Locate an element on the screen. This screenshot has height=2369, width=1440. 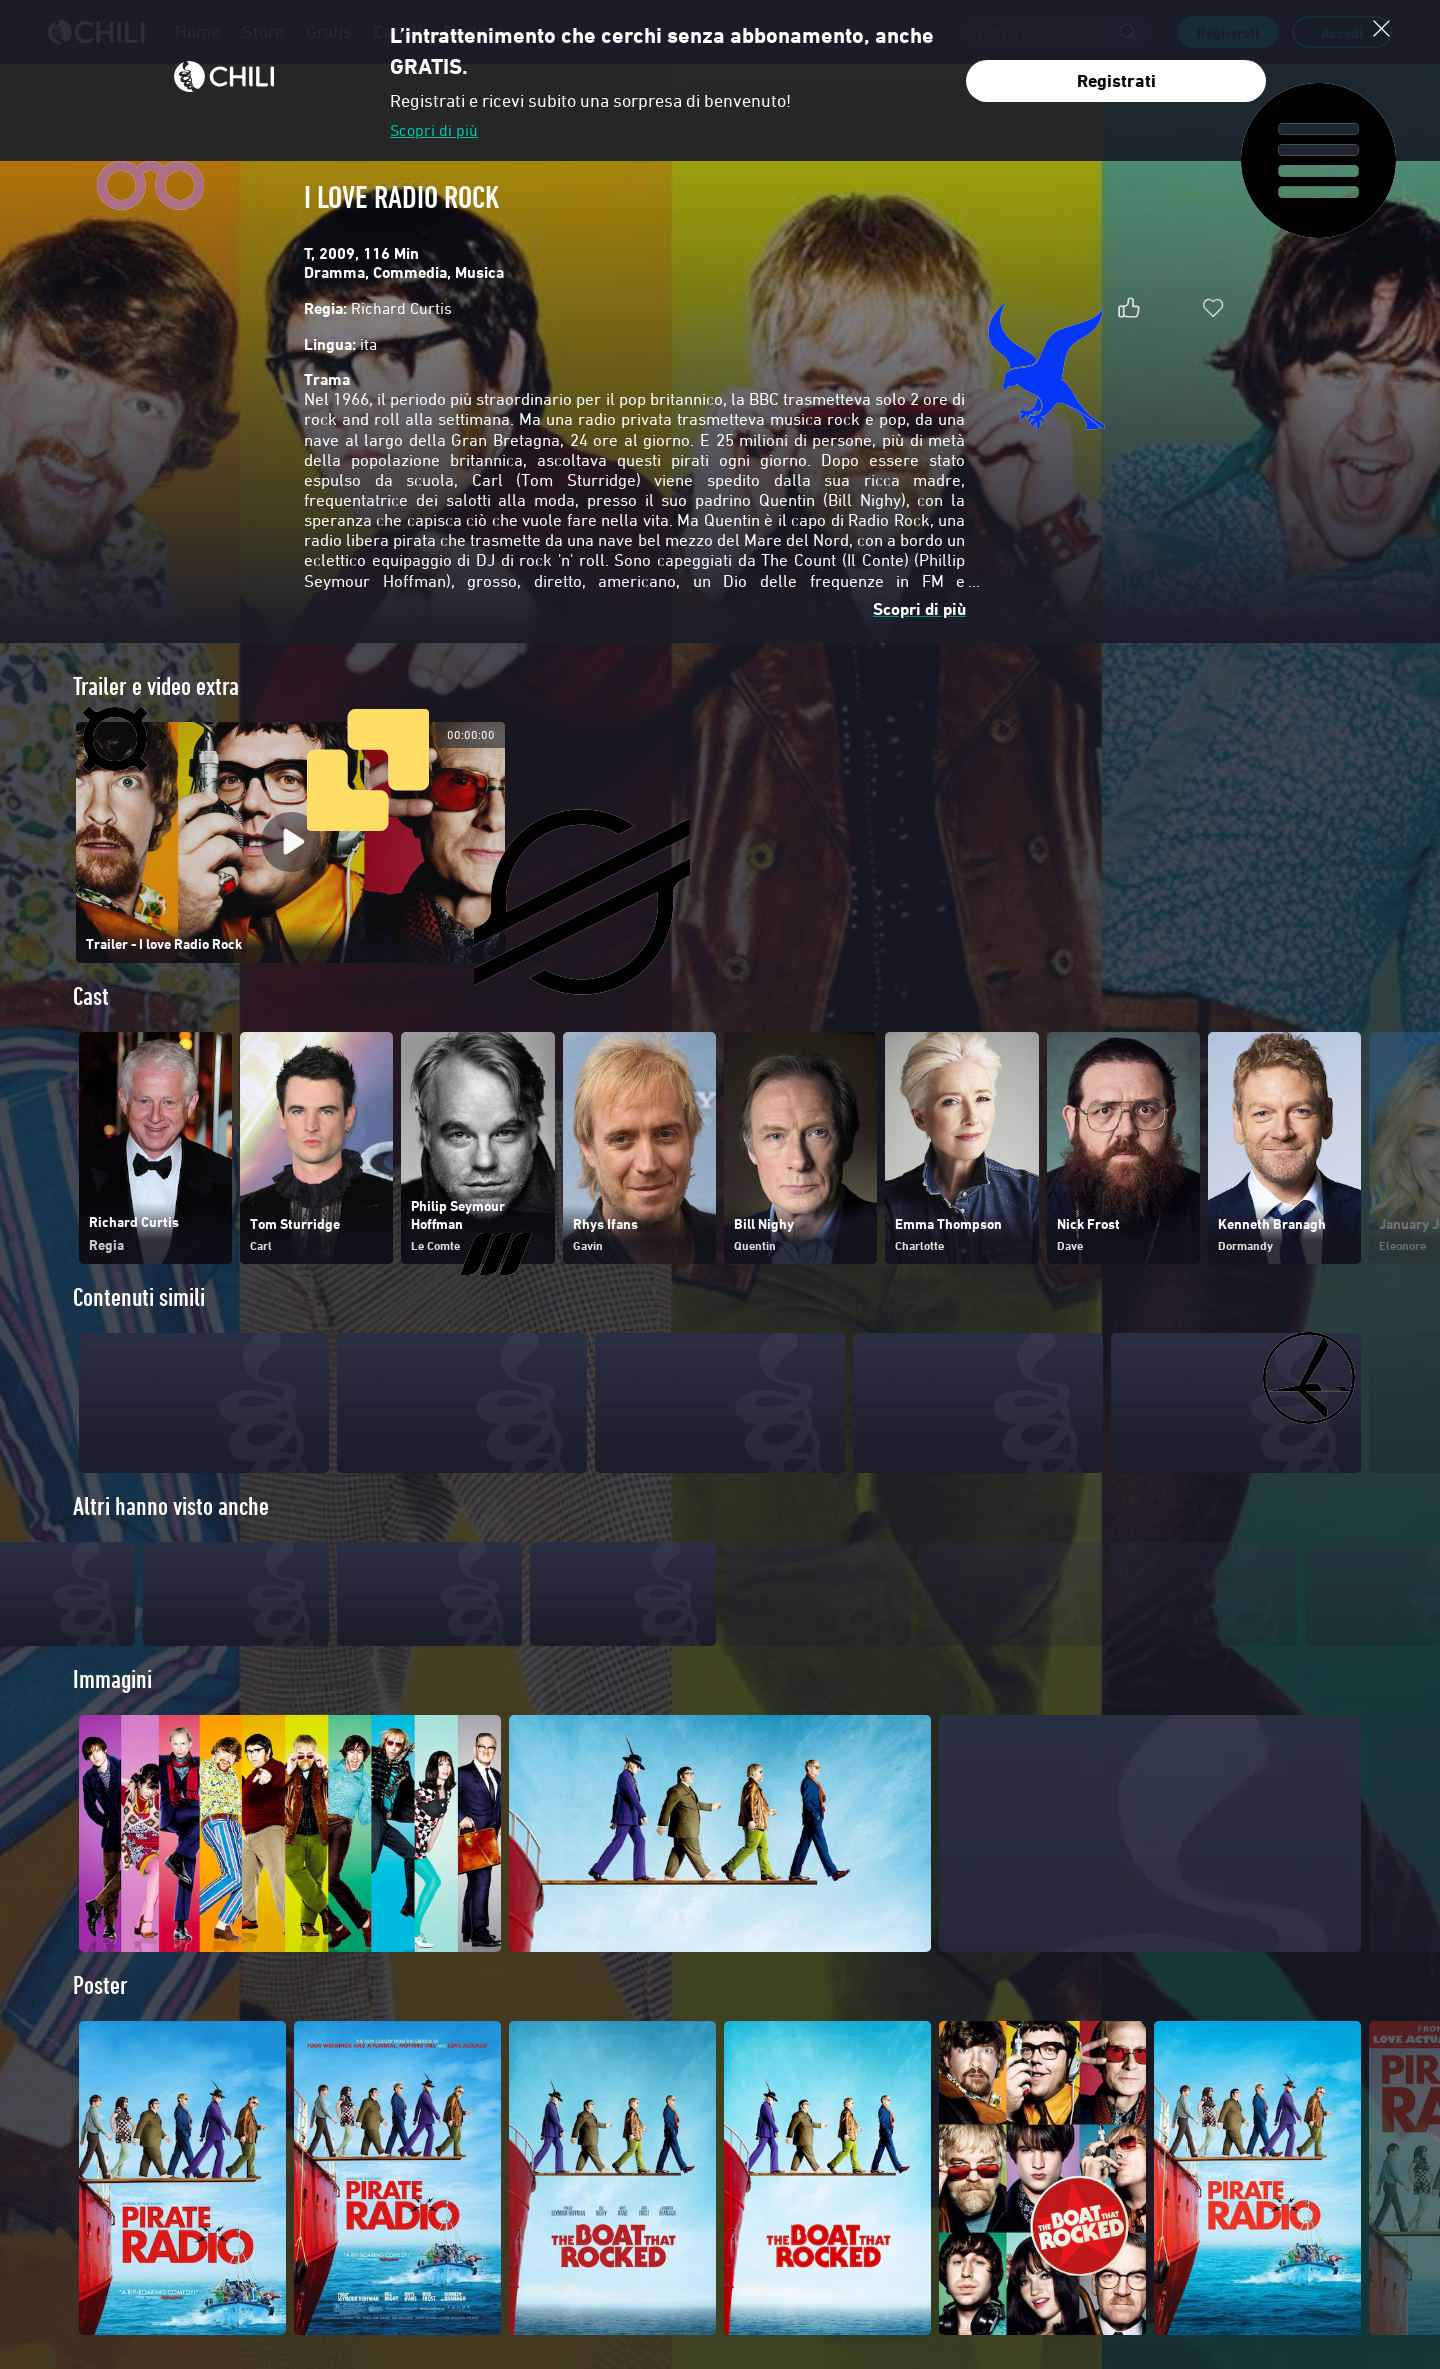
open the Bastyon app is located at coordinates (115, 739).